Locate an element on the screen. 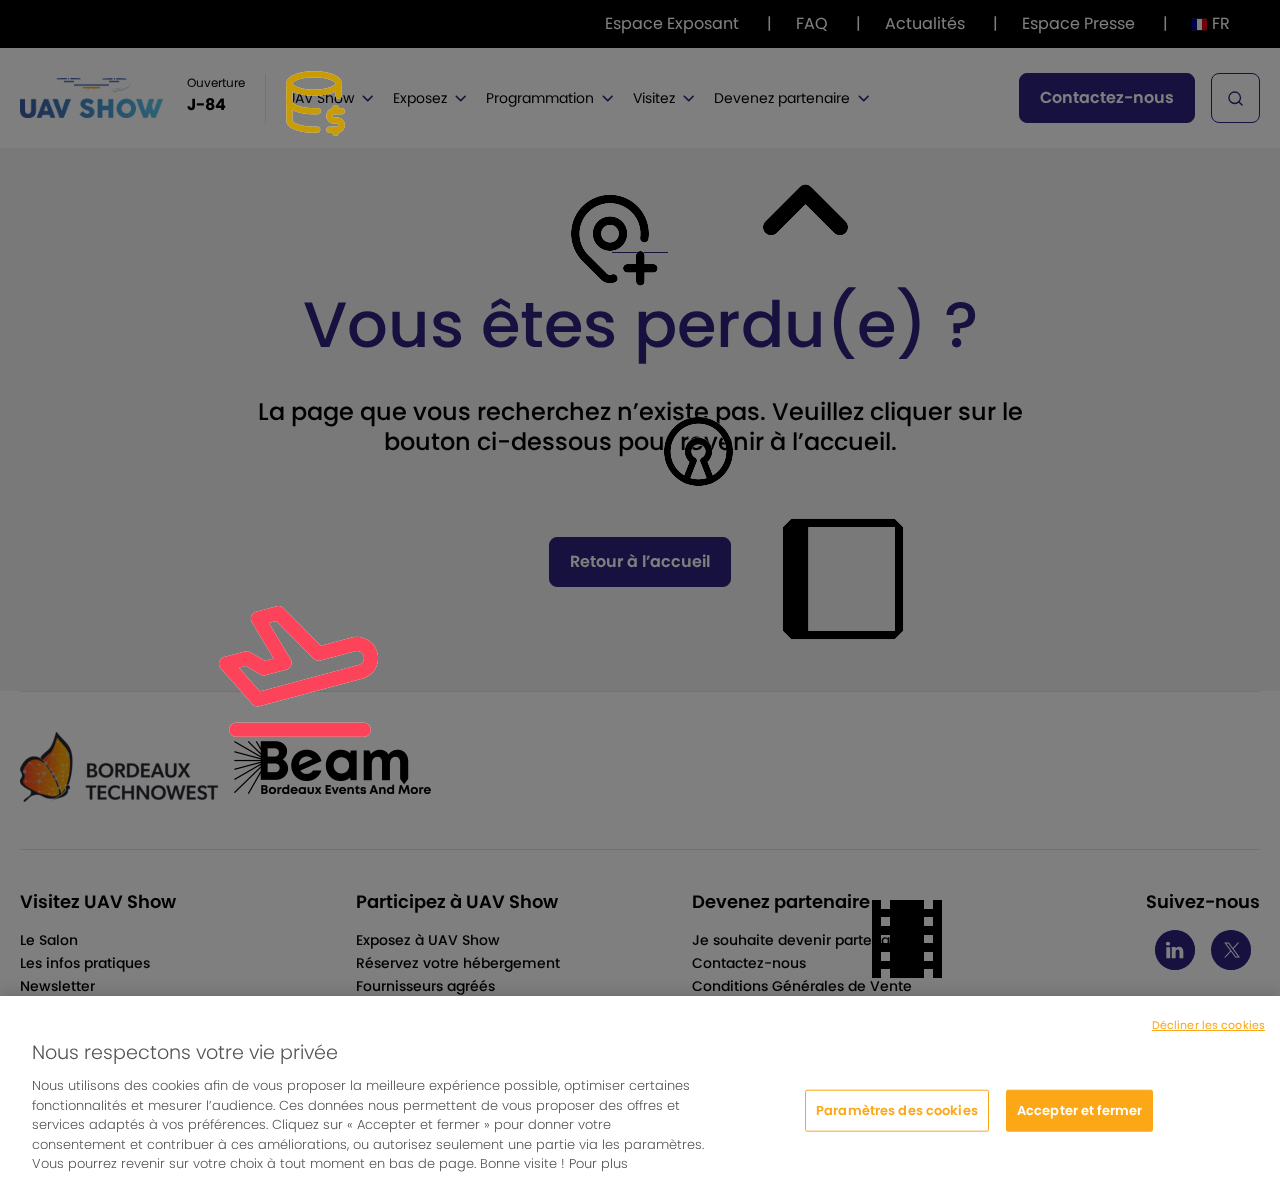 The width and height of the screenshot is (1280, 1177). move activity bar to the left side of the editor is located at coordinates (843, 579).